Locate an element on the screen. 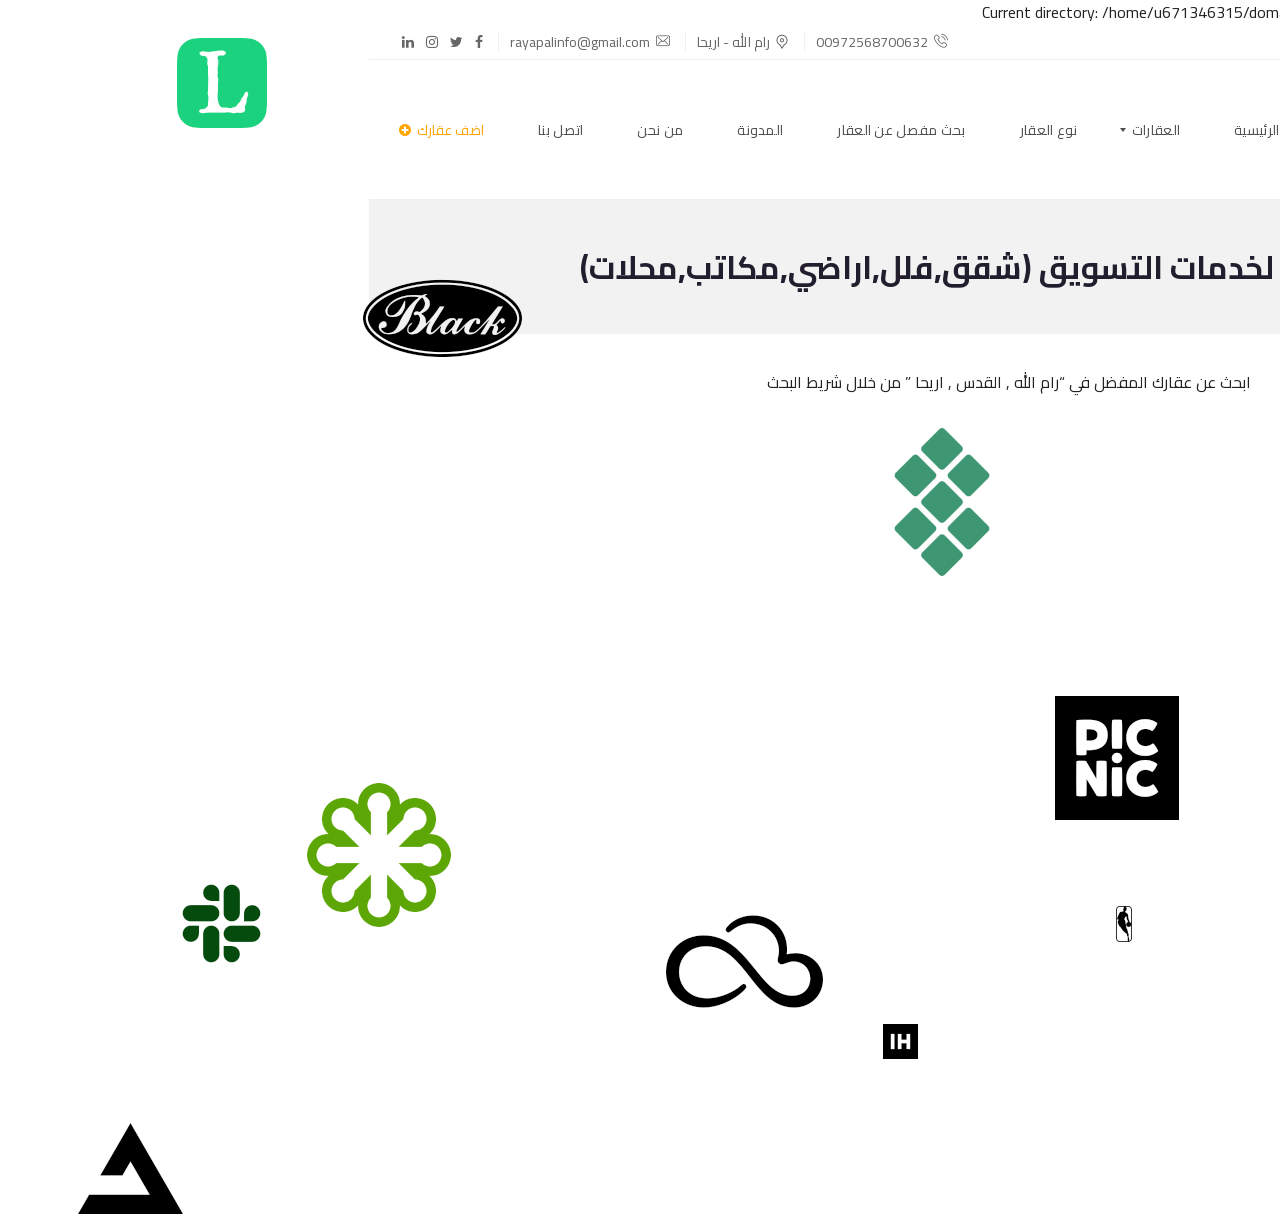 The width and height of the screenshot is (1280, 1223). black brand logo is located at coordinates (442, 318).